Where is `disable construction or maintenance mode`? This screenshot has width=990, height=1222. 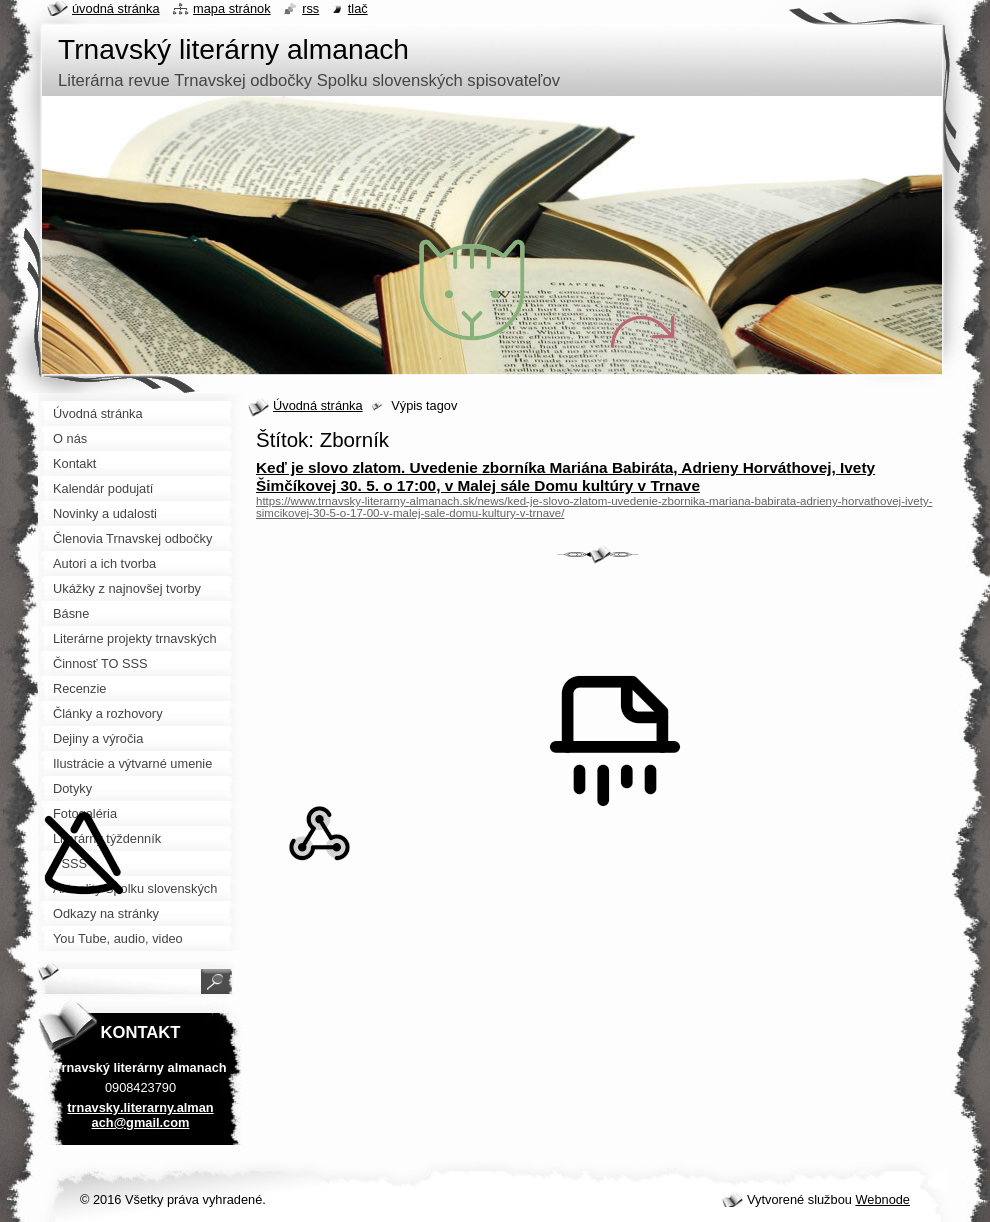 disable construction or maintenance mode is located at coordinates (84, 855).